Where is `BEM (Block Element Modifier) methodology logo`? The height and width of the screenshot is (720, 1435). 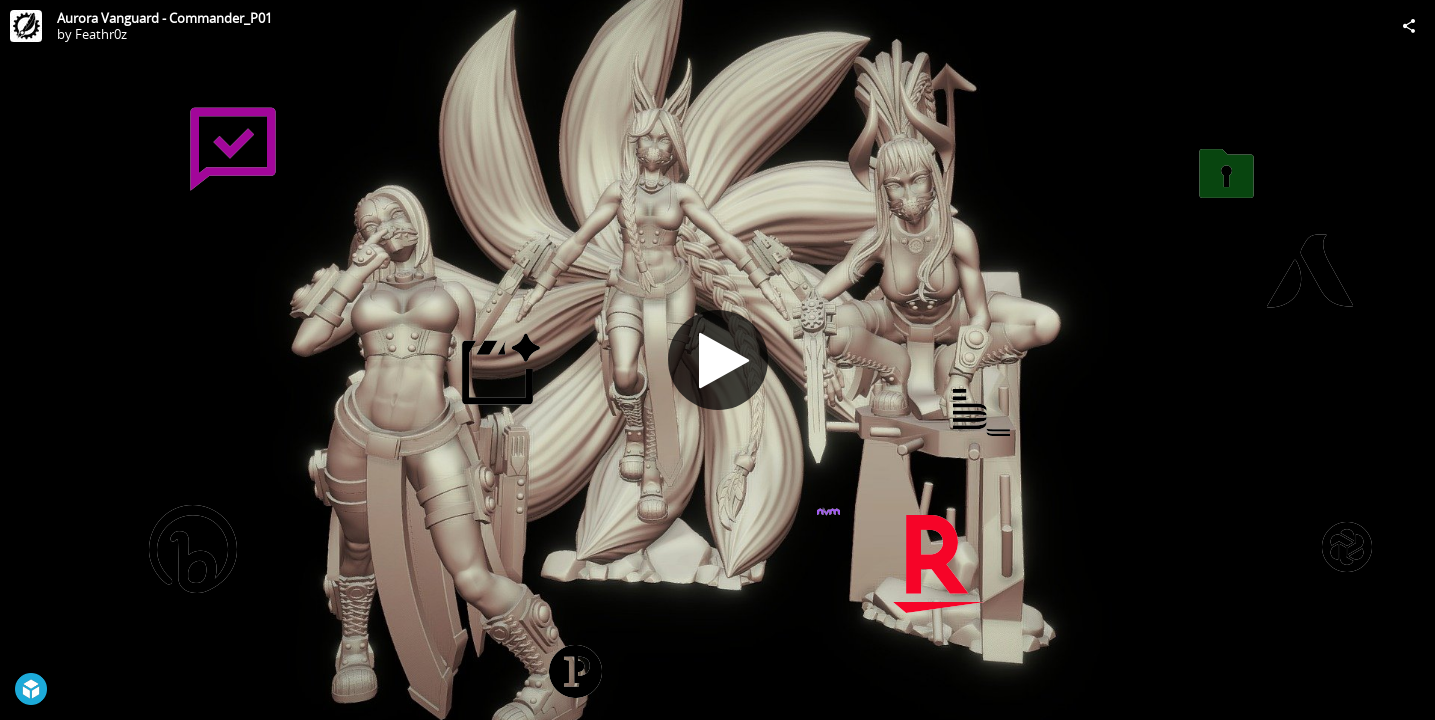
BEM (Block Element Modifier) methodology logo is located at coordinates (981, 412).